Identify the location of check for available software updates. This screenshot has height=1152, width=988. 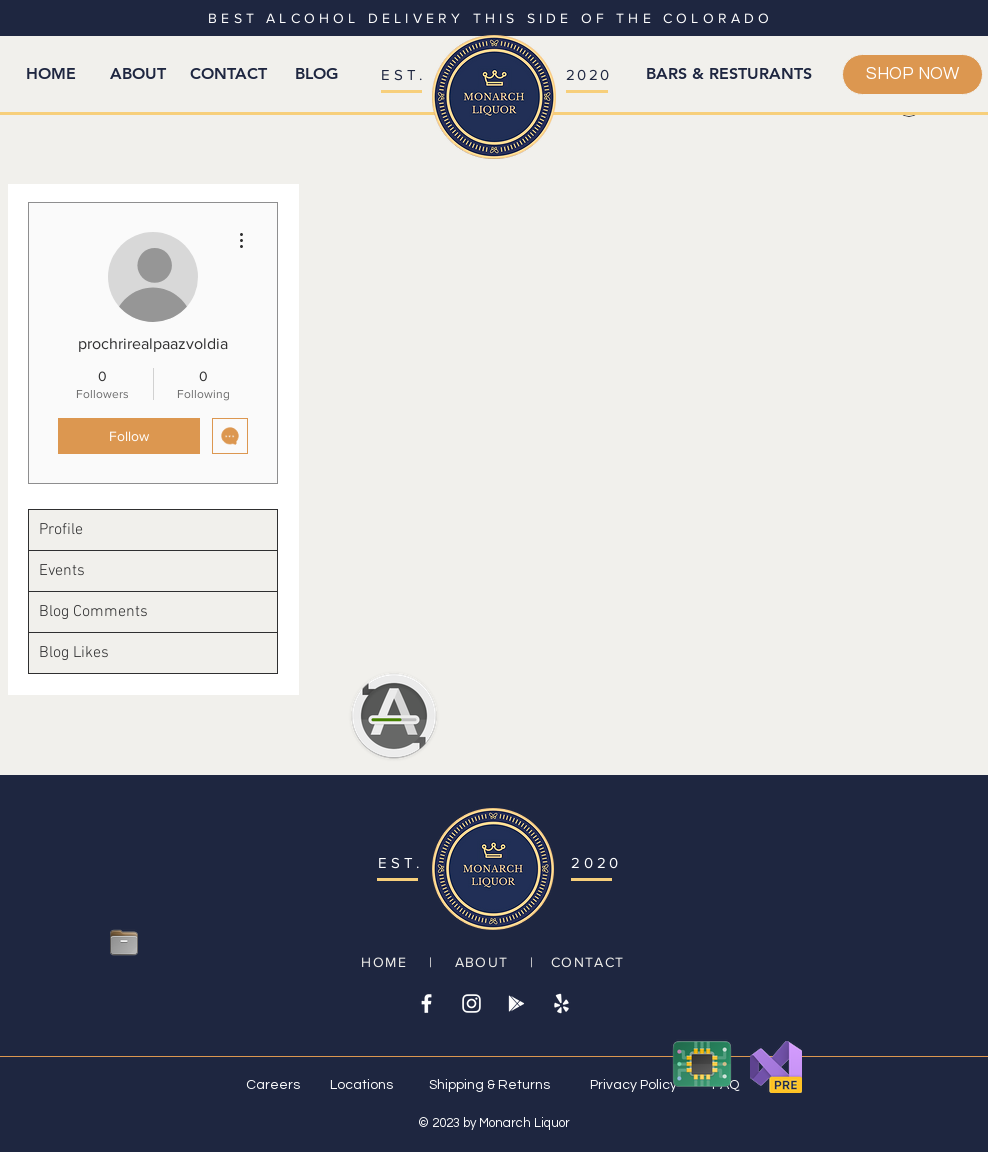
(394, 716).